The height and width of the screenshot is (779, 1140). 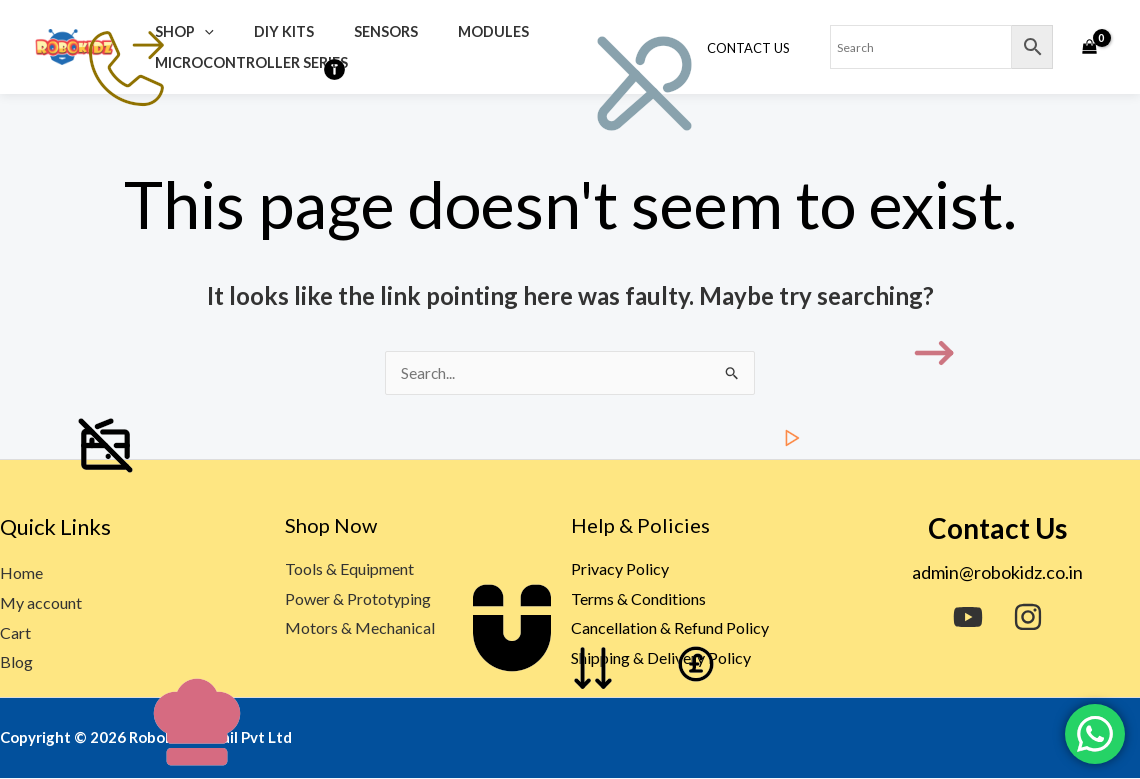 What do you see at coordinates (512, 628) in the screenshot?
I see `attract or pull related items together` at bounding box center [512, 628].